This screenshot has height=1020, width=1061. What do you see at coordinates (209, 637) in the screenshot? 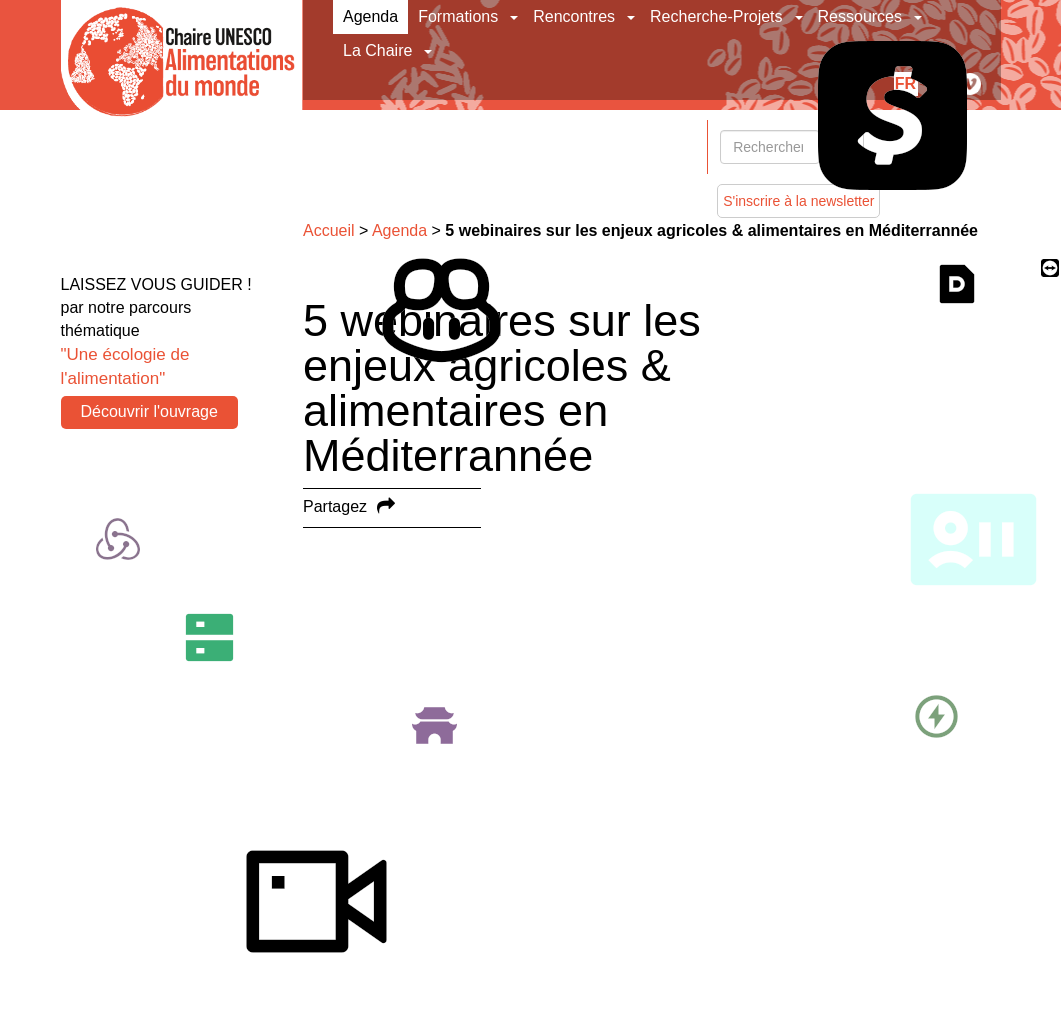
I see `access server settings or management` at bounding box center [209, 637].